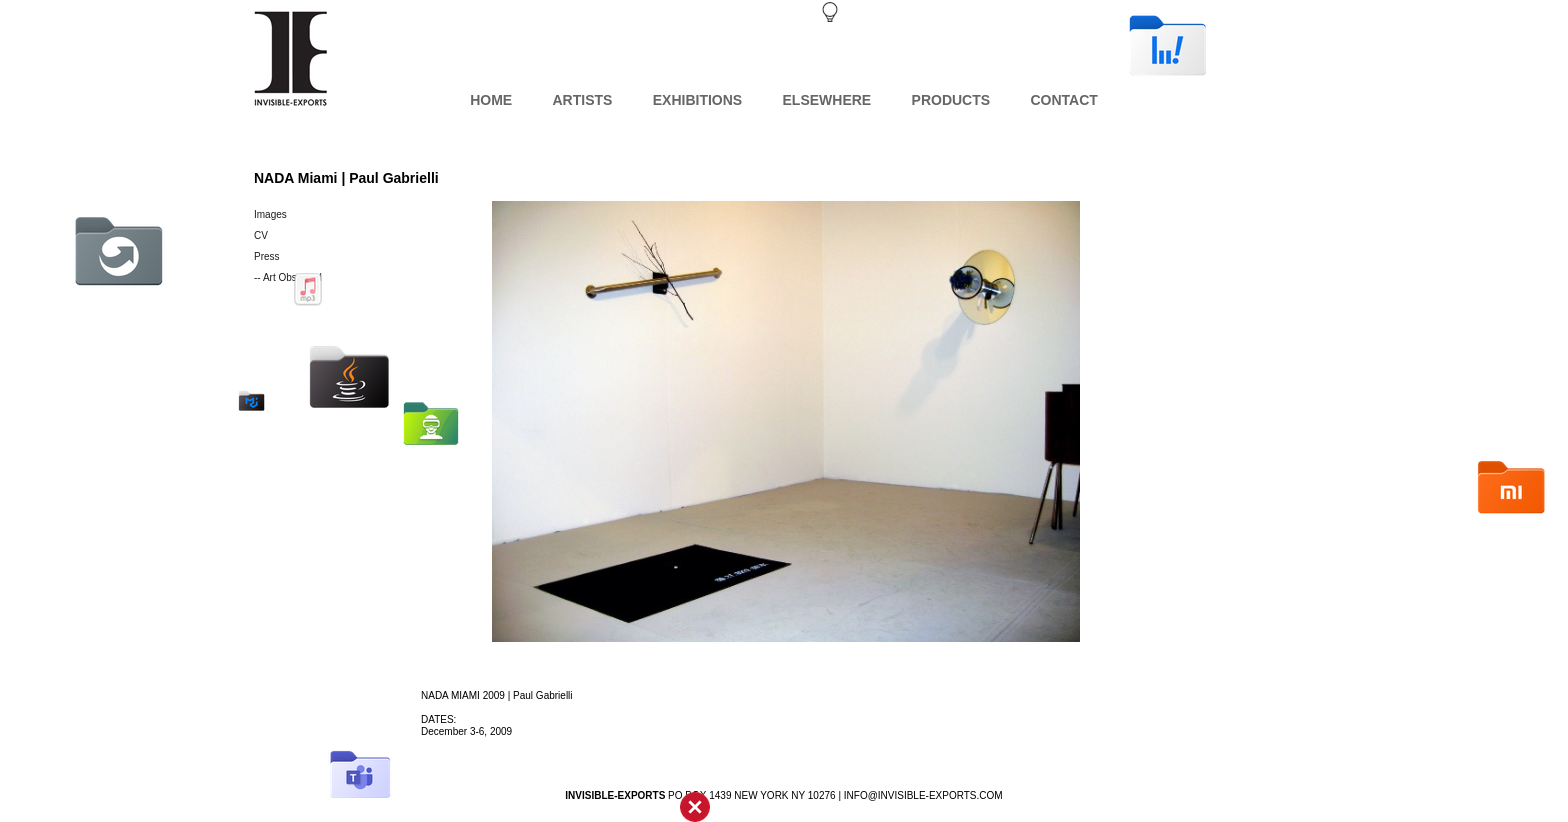  Describe the element at coordinates (360, 776) in the screenshot. I see `open microsoft teams files folder` at that location.